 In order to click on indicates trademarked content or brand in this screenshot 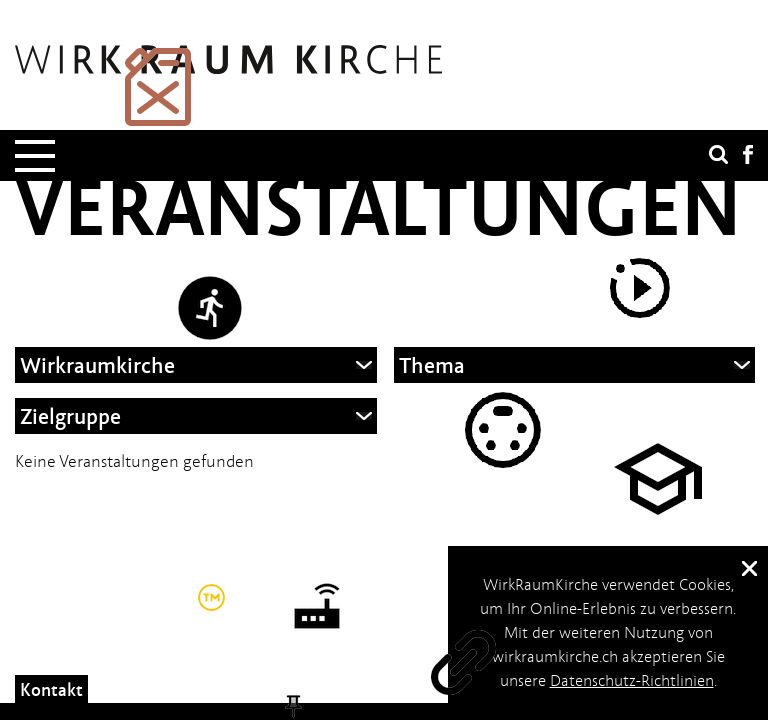, I will do `click(211, 597)`.